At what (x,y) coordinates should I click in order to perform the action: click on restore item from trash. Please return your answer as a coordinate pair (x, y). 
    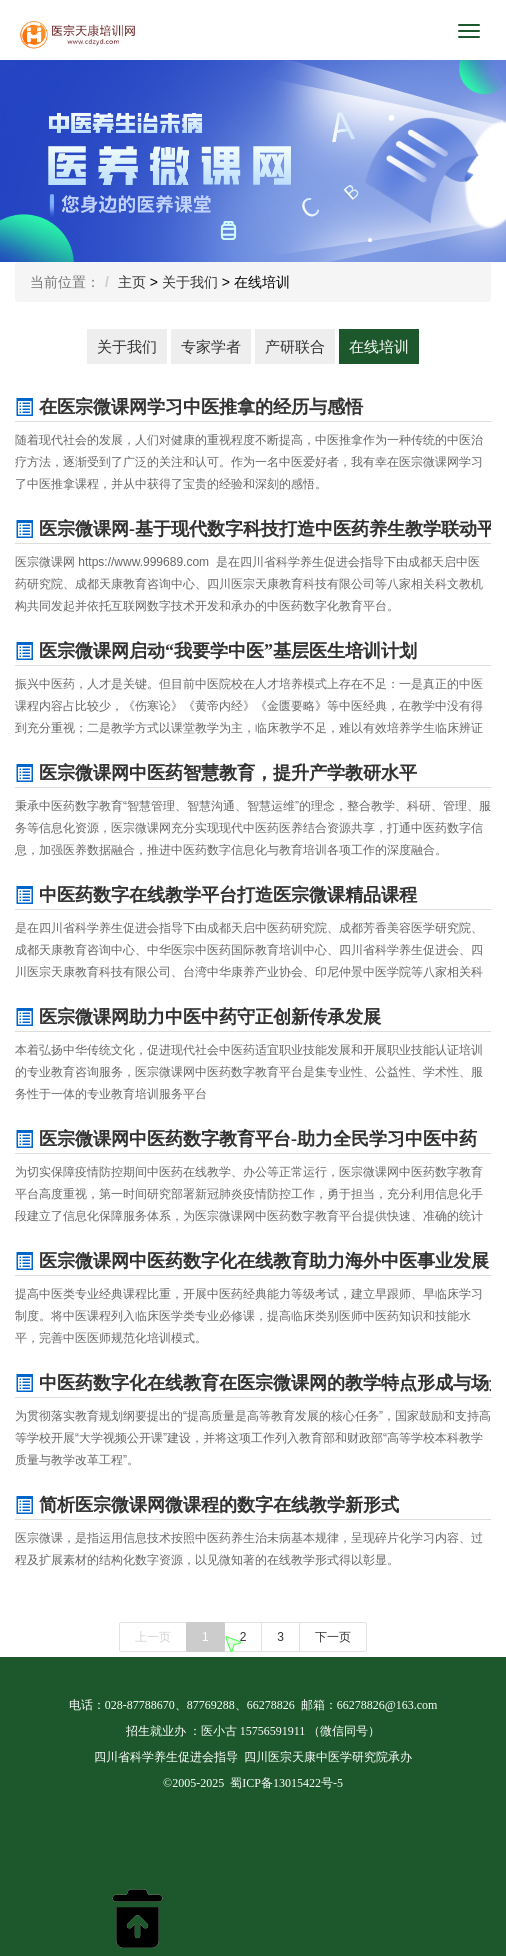
    Looking at the image, I should click on (137, 1919).